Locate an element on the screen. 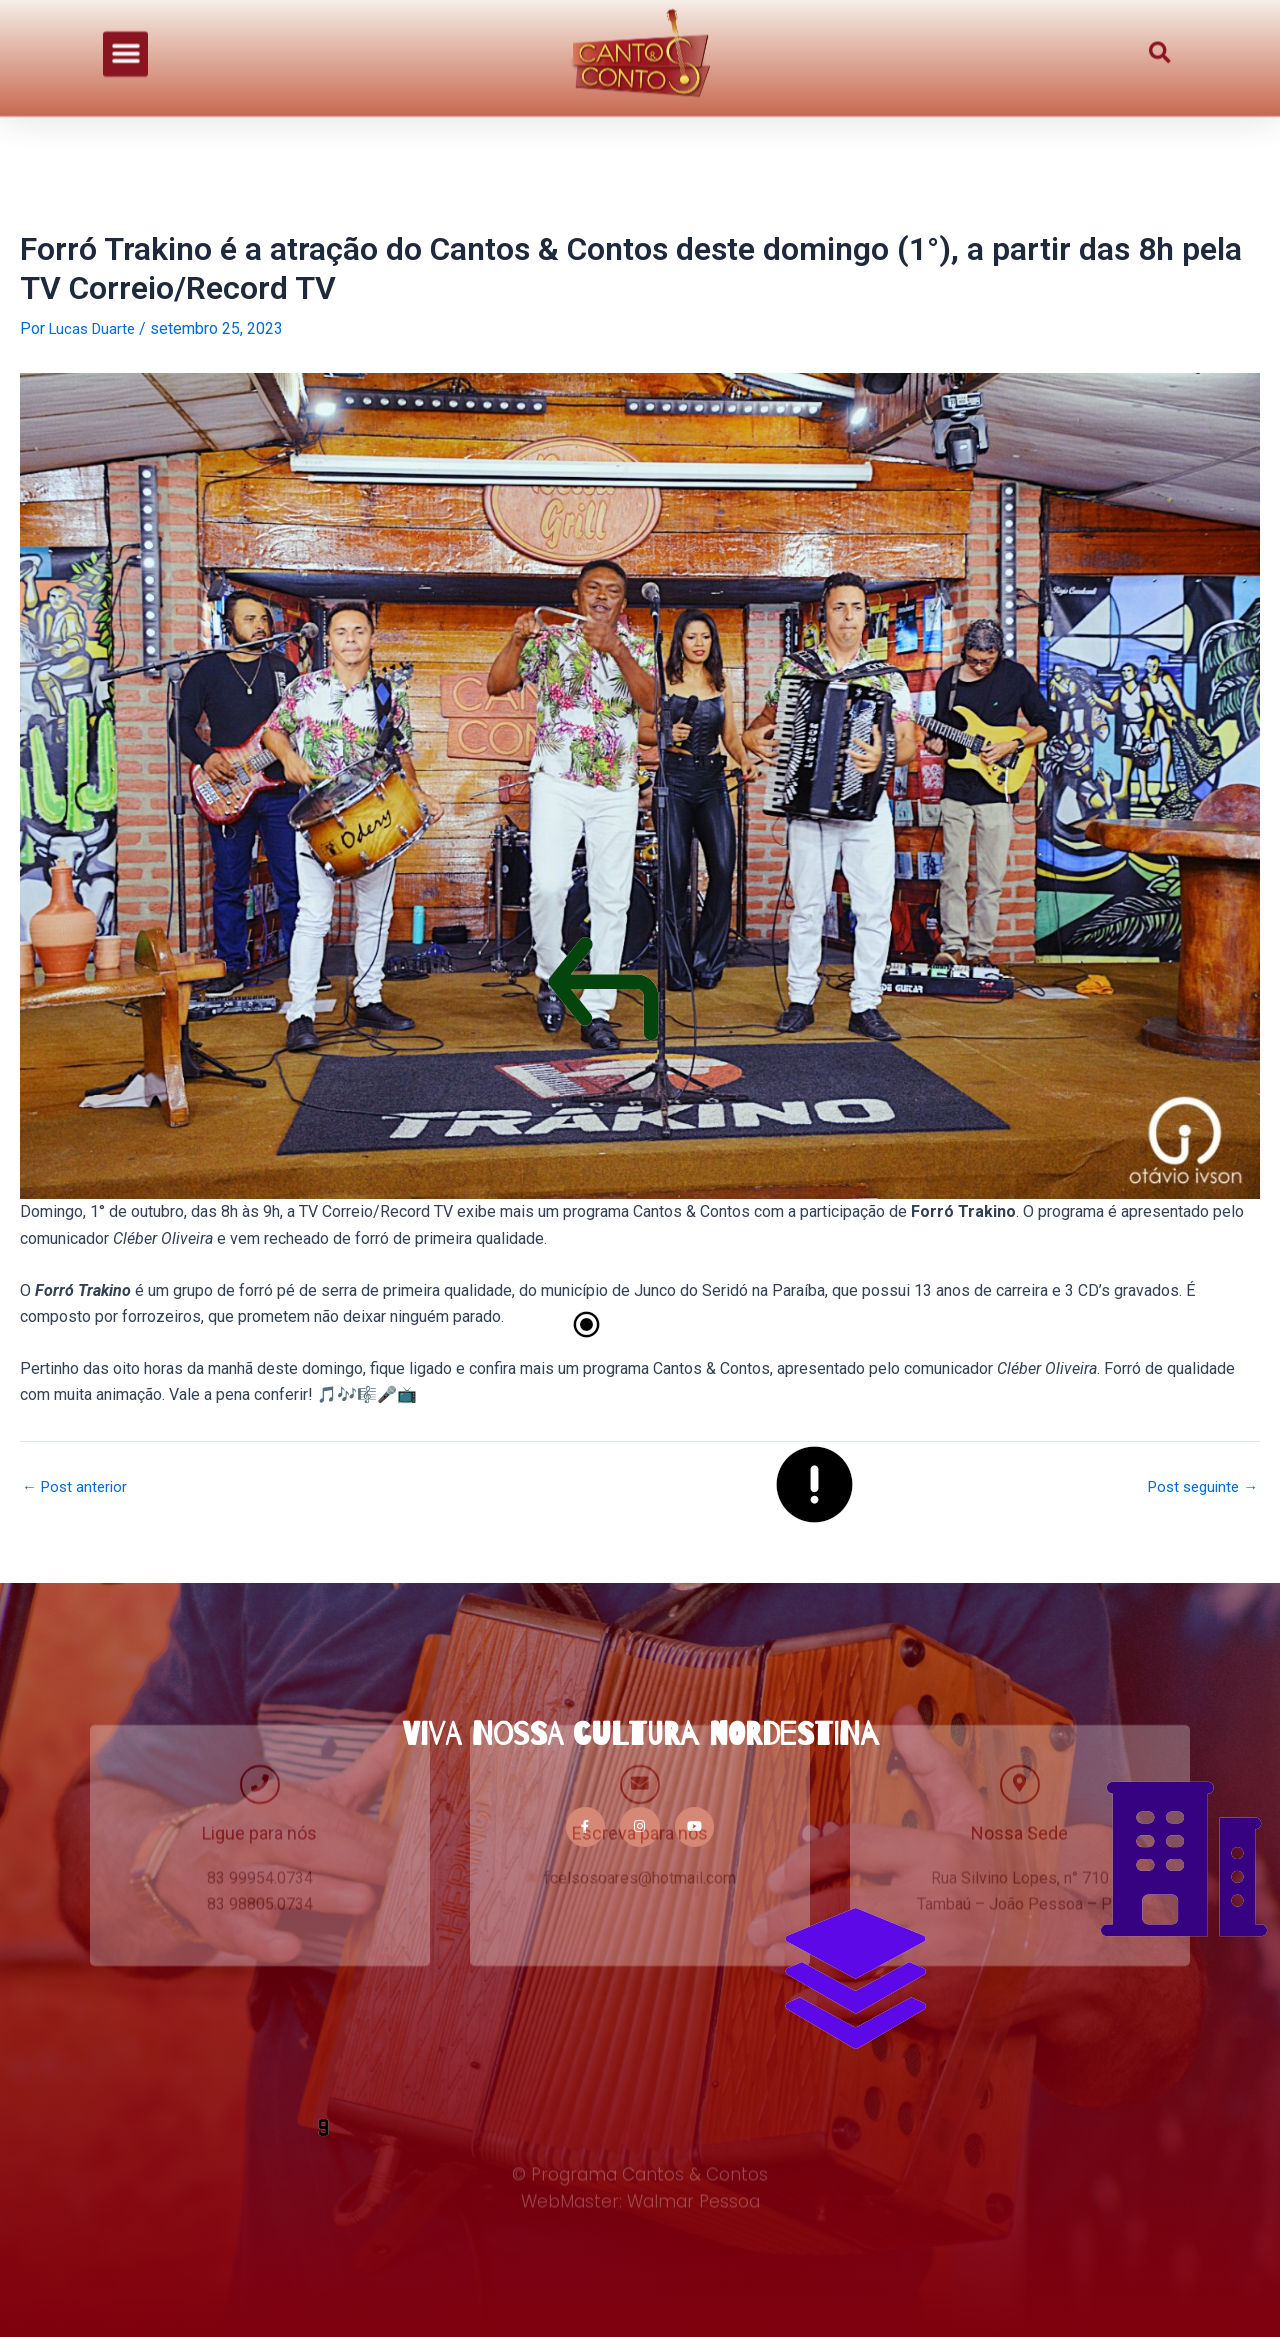 This screenshot has height=2337, width=1280. view office or workplace location is located at coordinates (1184, 1859).